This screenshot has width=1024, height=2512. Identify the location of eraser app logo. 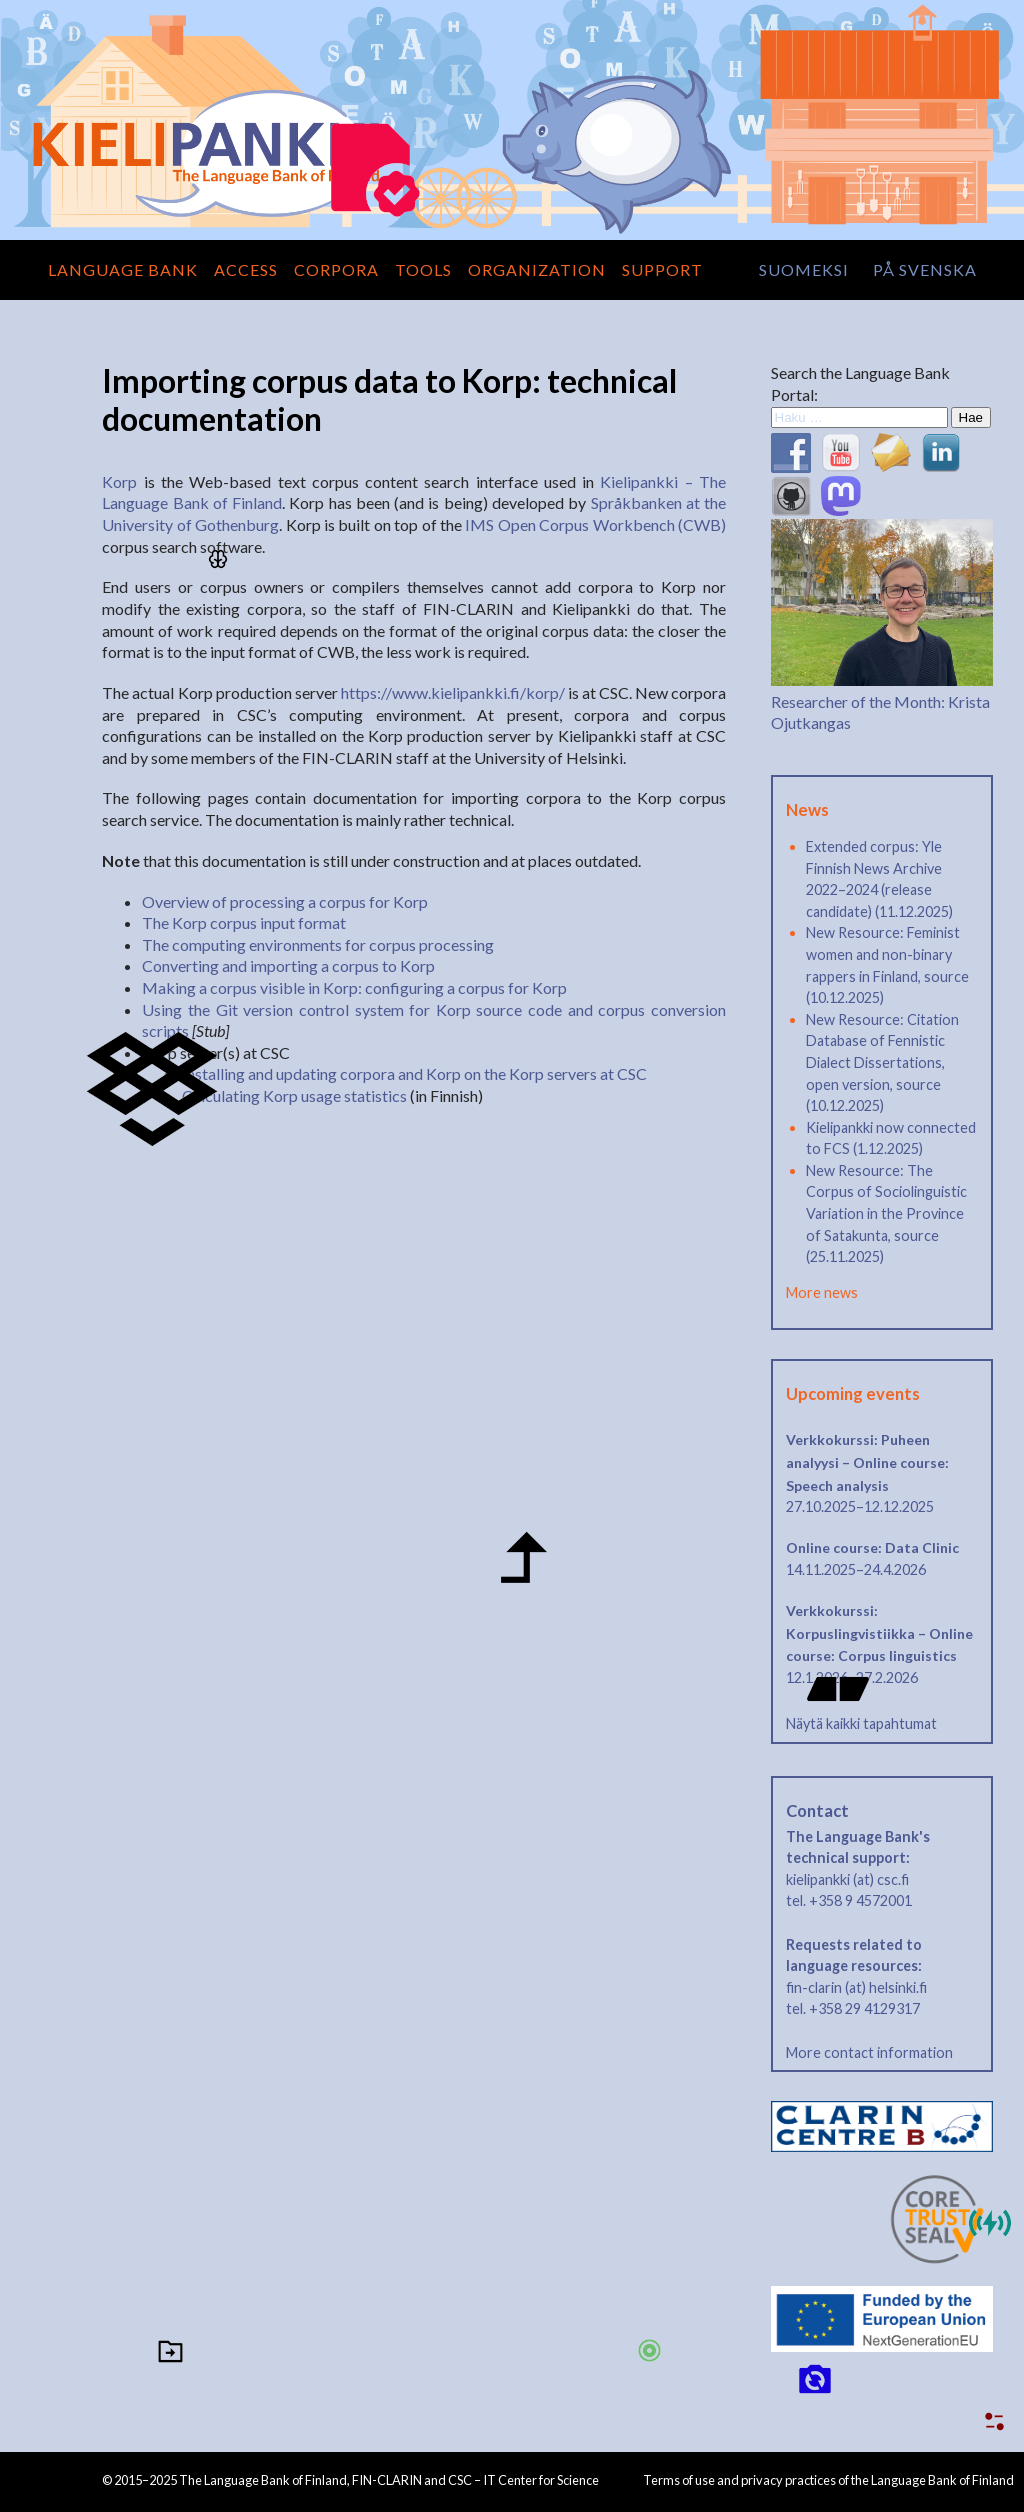
(838, 1689).